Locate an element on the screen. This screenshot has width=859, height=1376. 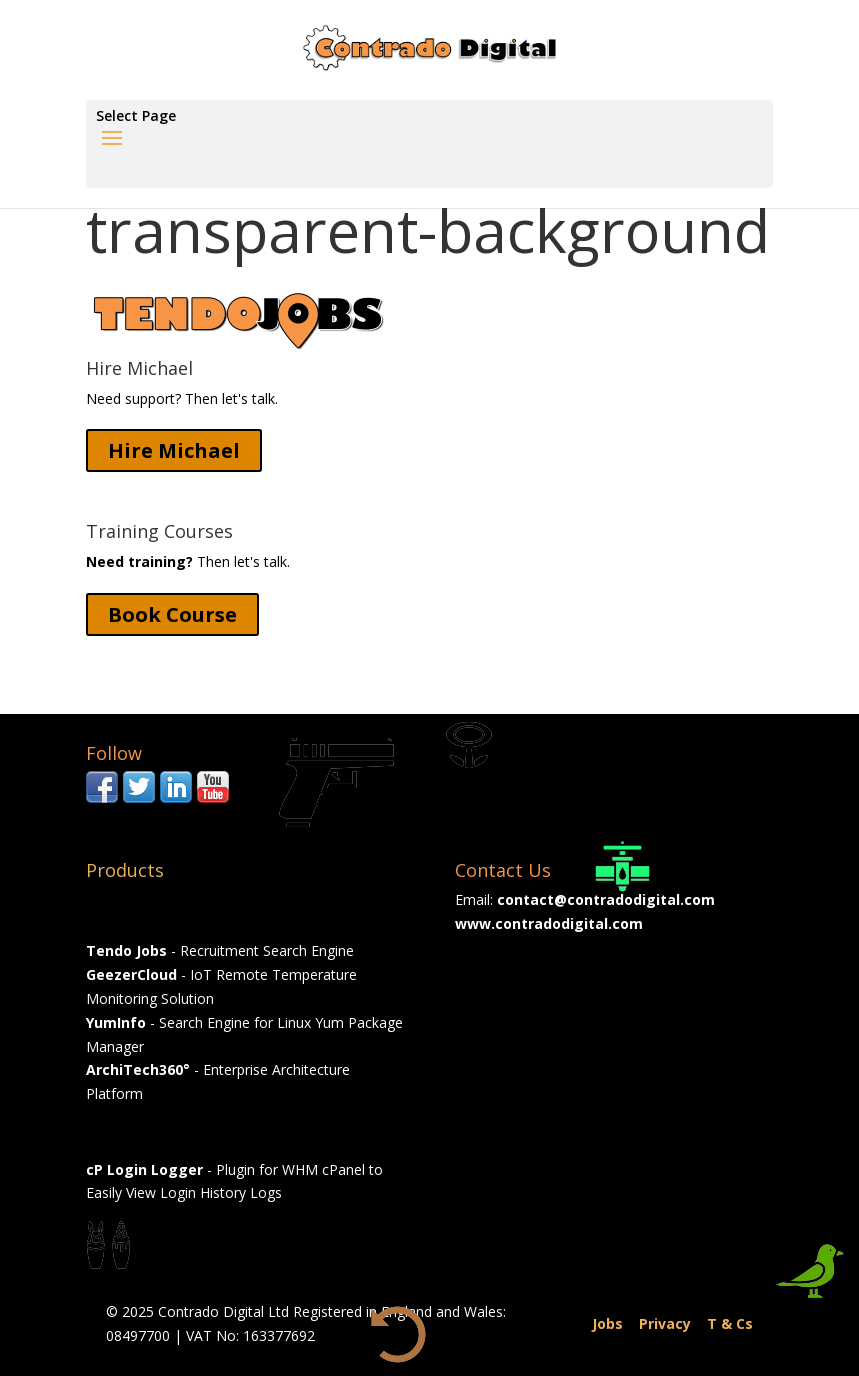
undo last action is located at coordinates (398, 1334).